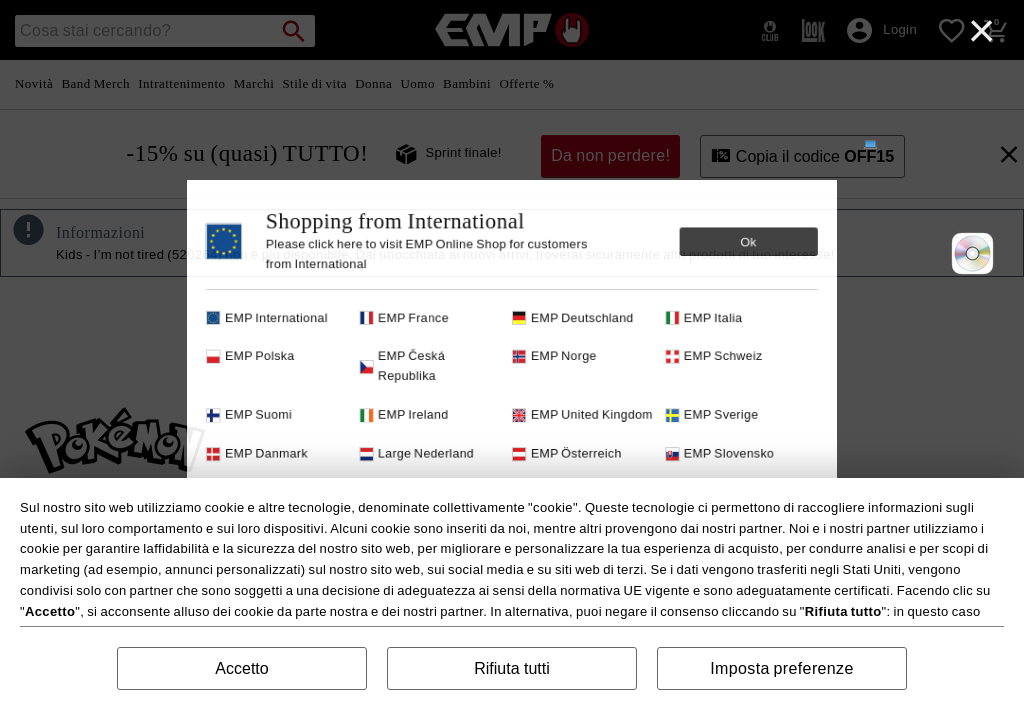 This screenshot has width=1024, height=720. I want to click on access optical disc settings or media, so click(972, 253).